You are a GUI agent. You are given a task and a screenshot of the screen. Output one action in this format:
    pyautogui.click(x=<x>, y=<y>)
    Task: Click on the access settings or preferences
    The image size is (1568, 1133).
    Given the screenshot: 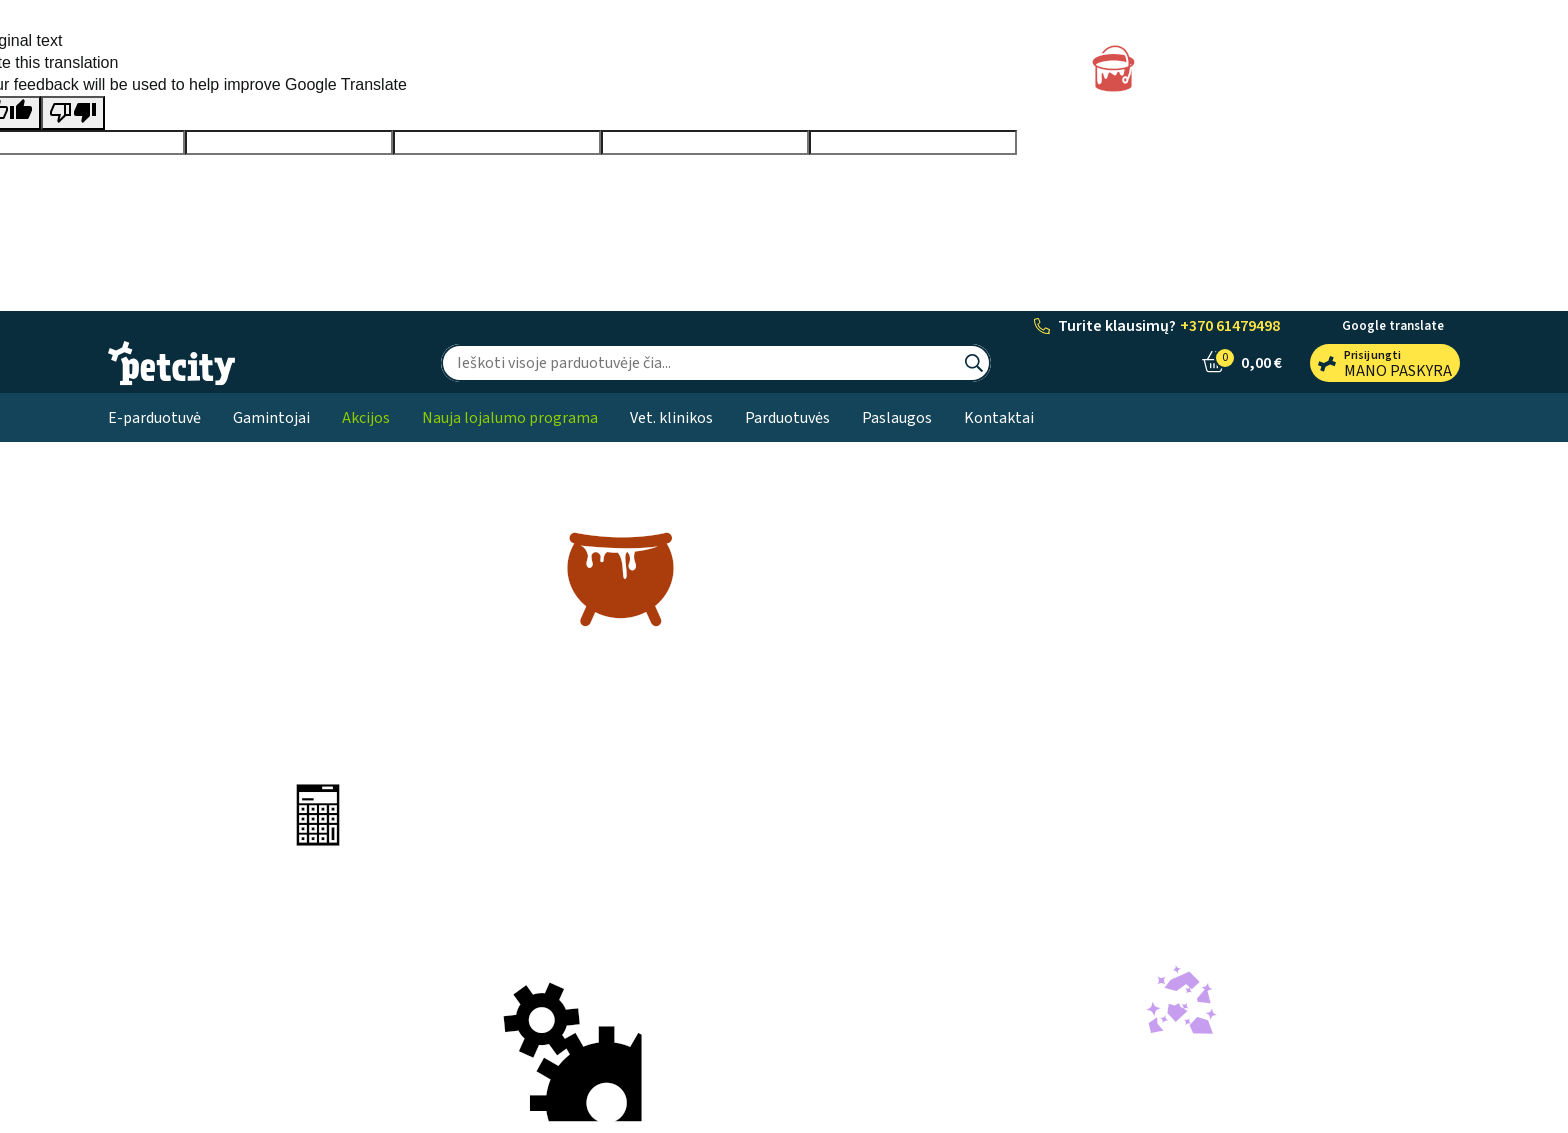 What is the action you would take?
    pyautogui.click(x=572, y=1051)
    